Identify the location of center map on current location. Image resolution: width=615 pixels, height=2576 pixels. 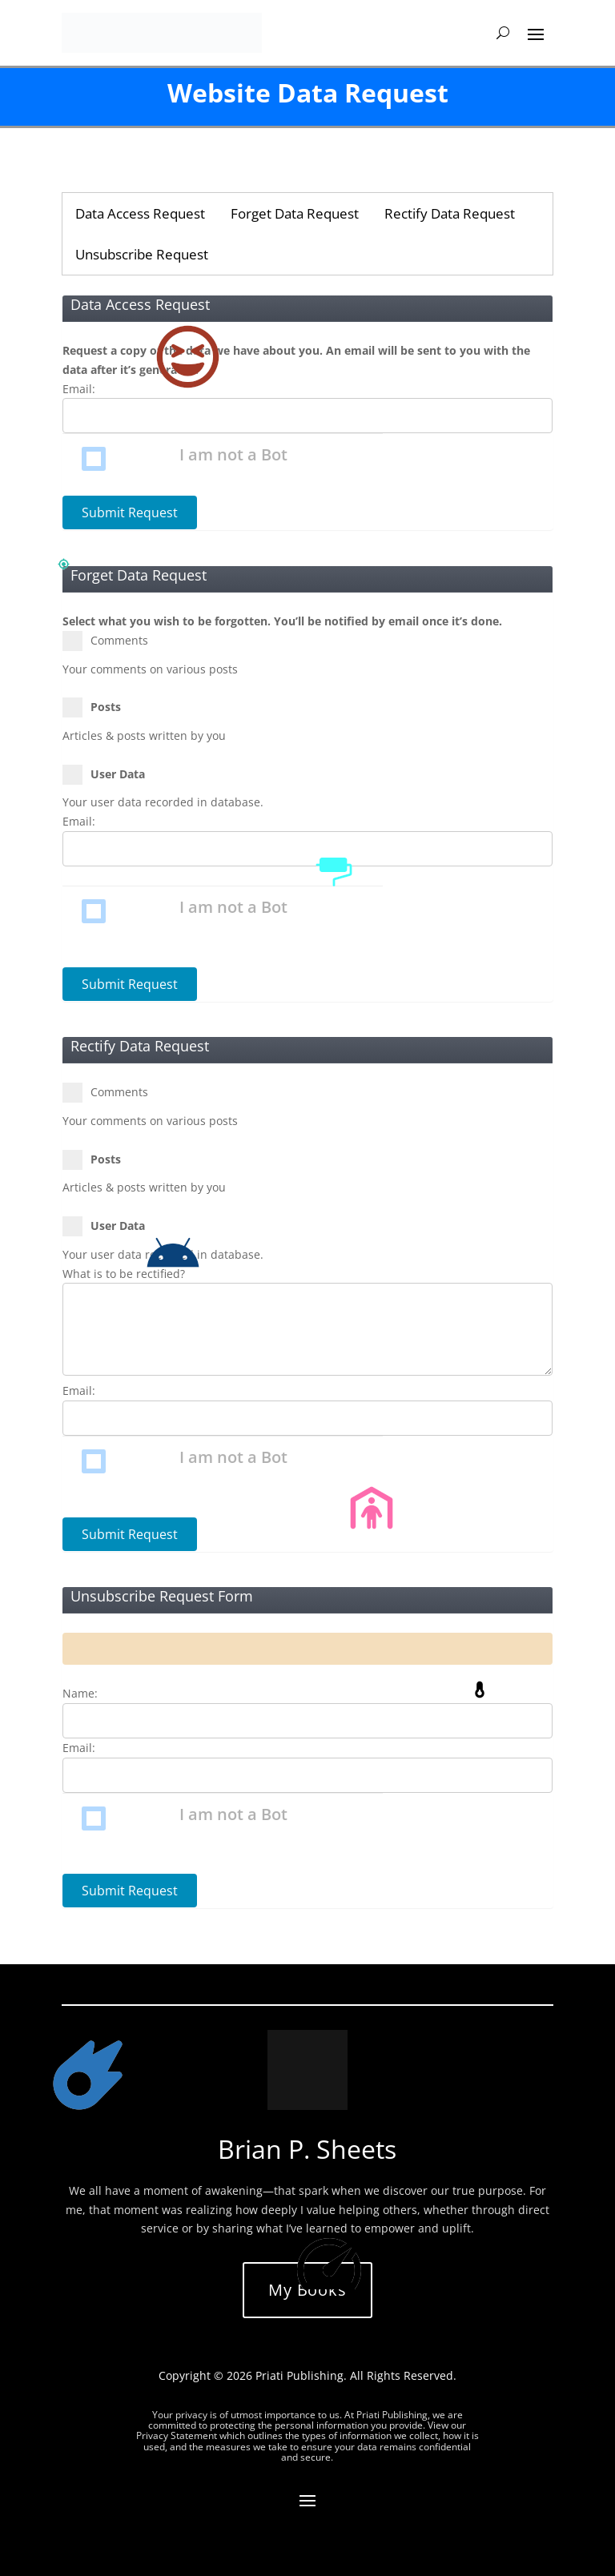
(63, 564).